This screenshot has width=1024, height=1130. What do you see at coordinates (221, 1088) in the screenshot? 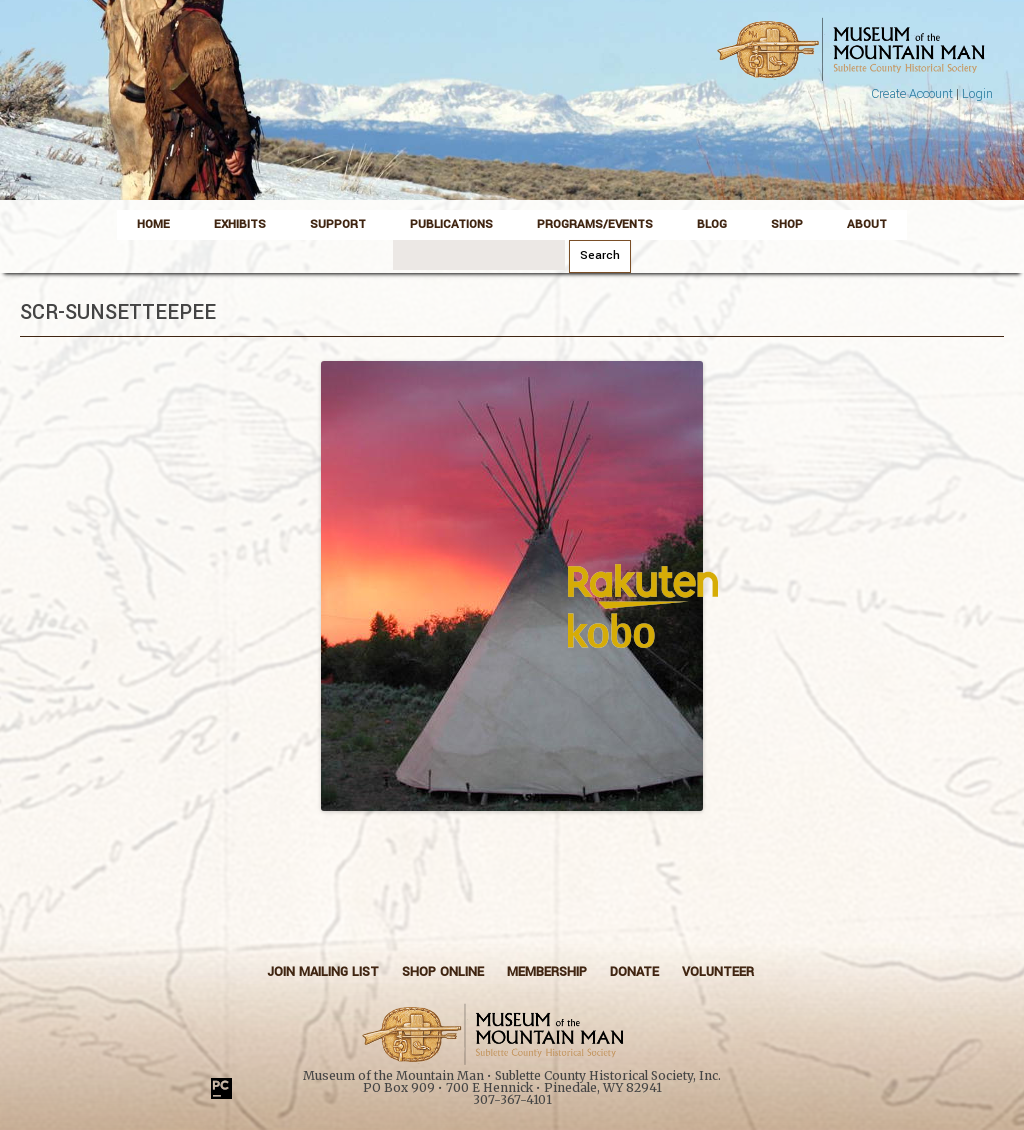
I see `open PyCharm IDE` at bounding box center [221, 1088].